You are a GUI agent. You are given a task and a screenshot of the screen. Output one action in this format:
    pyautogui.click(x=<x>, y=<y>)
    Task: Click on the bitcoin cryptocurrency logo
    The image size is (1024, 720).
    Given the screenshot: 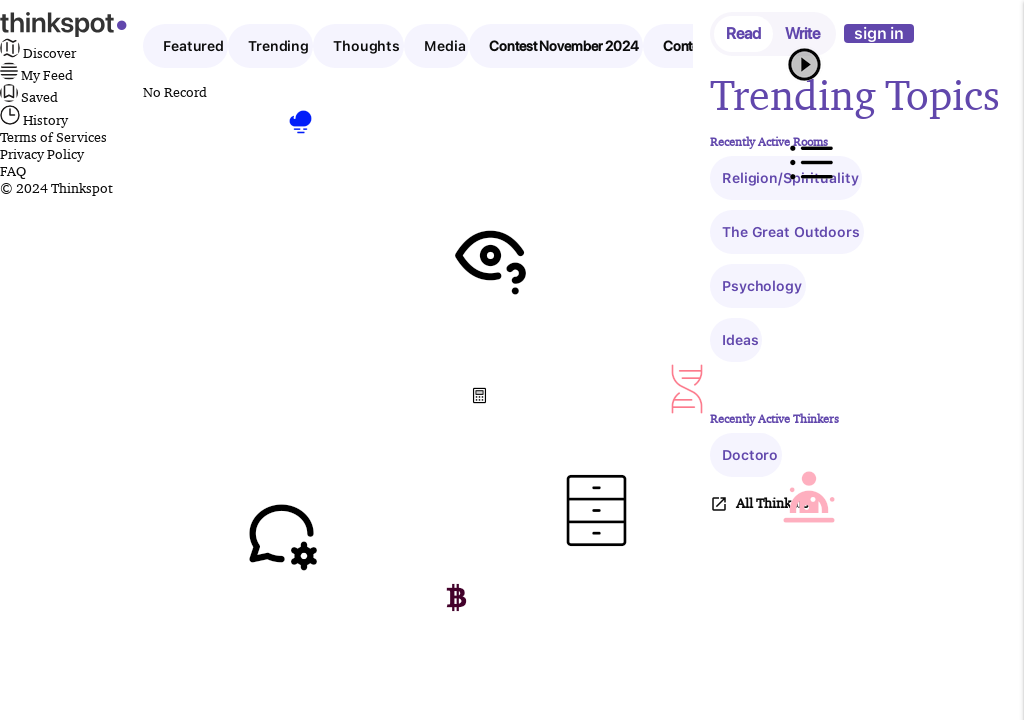 What is the action you would take?
    pyautogui.click(x=456, y=597)
    